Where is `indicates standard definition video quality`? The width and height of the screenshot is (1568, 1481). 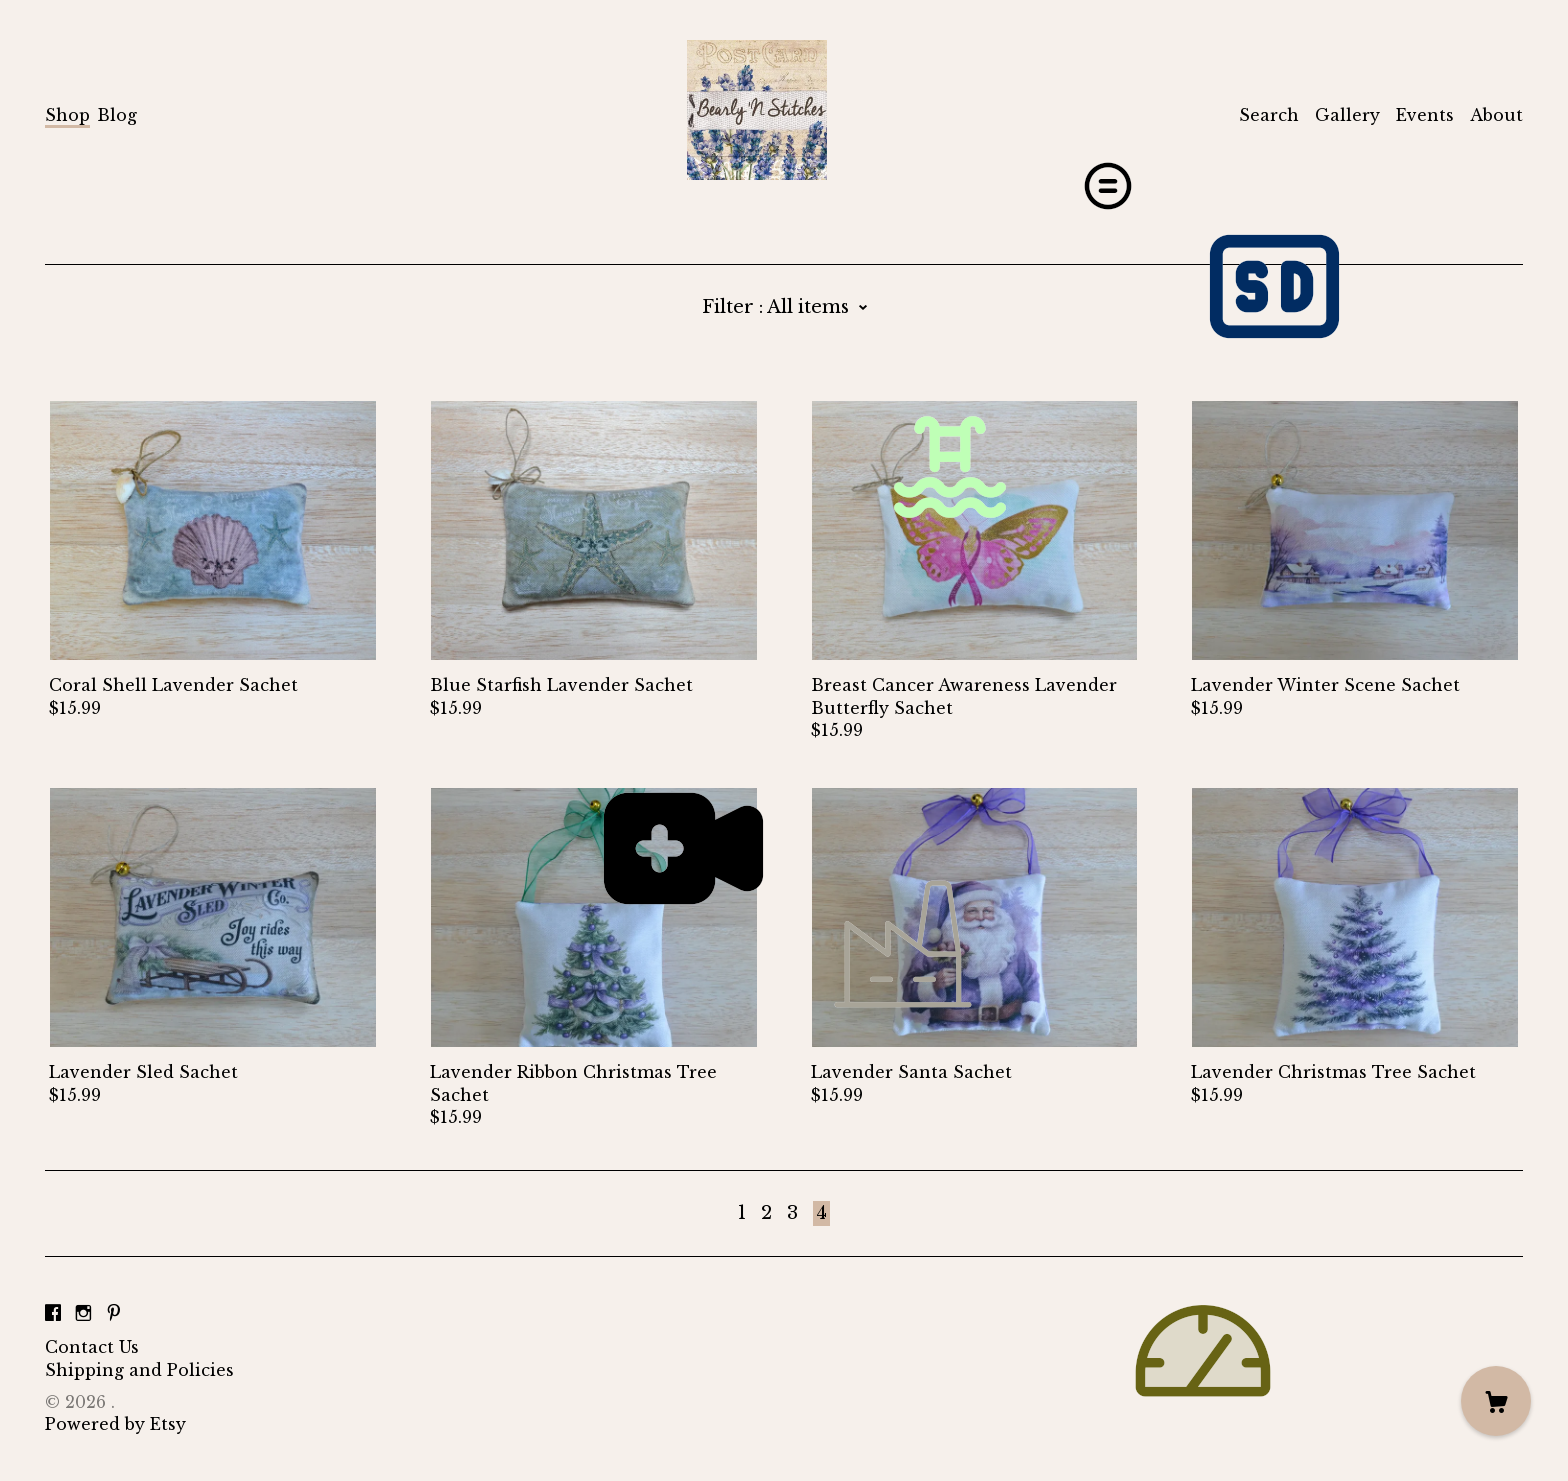
indicates standard definition video quality is located at coordinates (1274, 286).